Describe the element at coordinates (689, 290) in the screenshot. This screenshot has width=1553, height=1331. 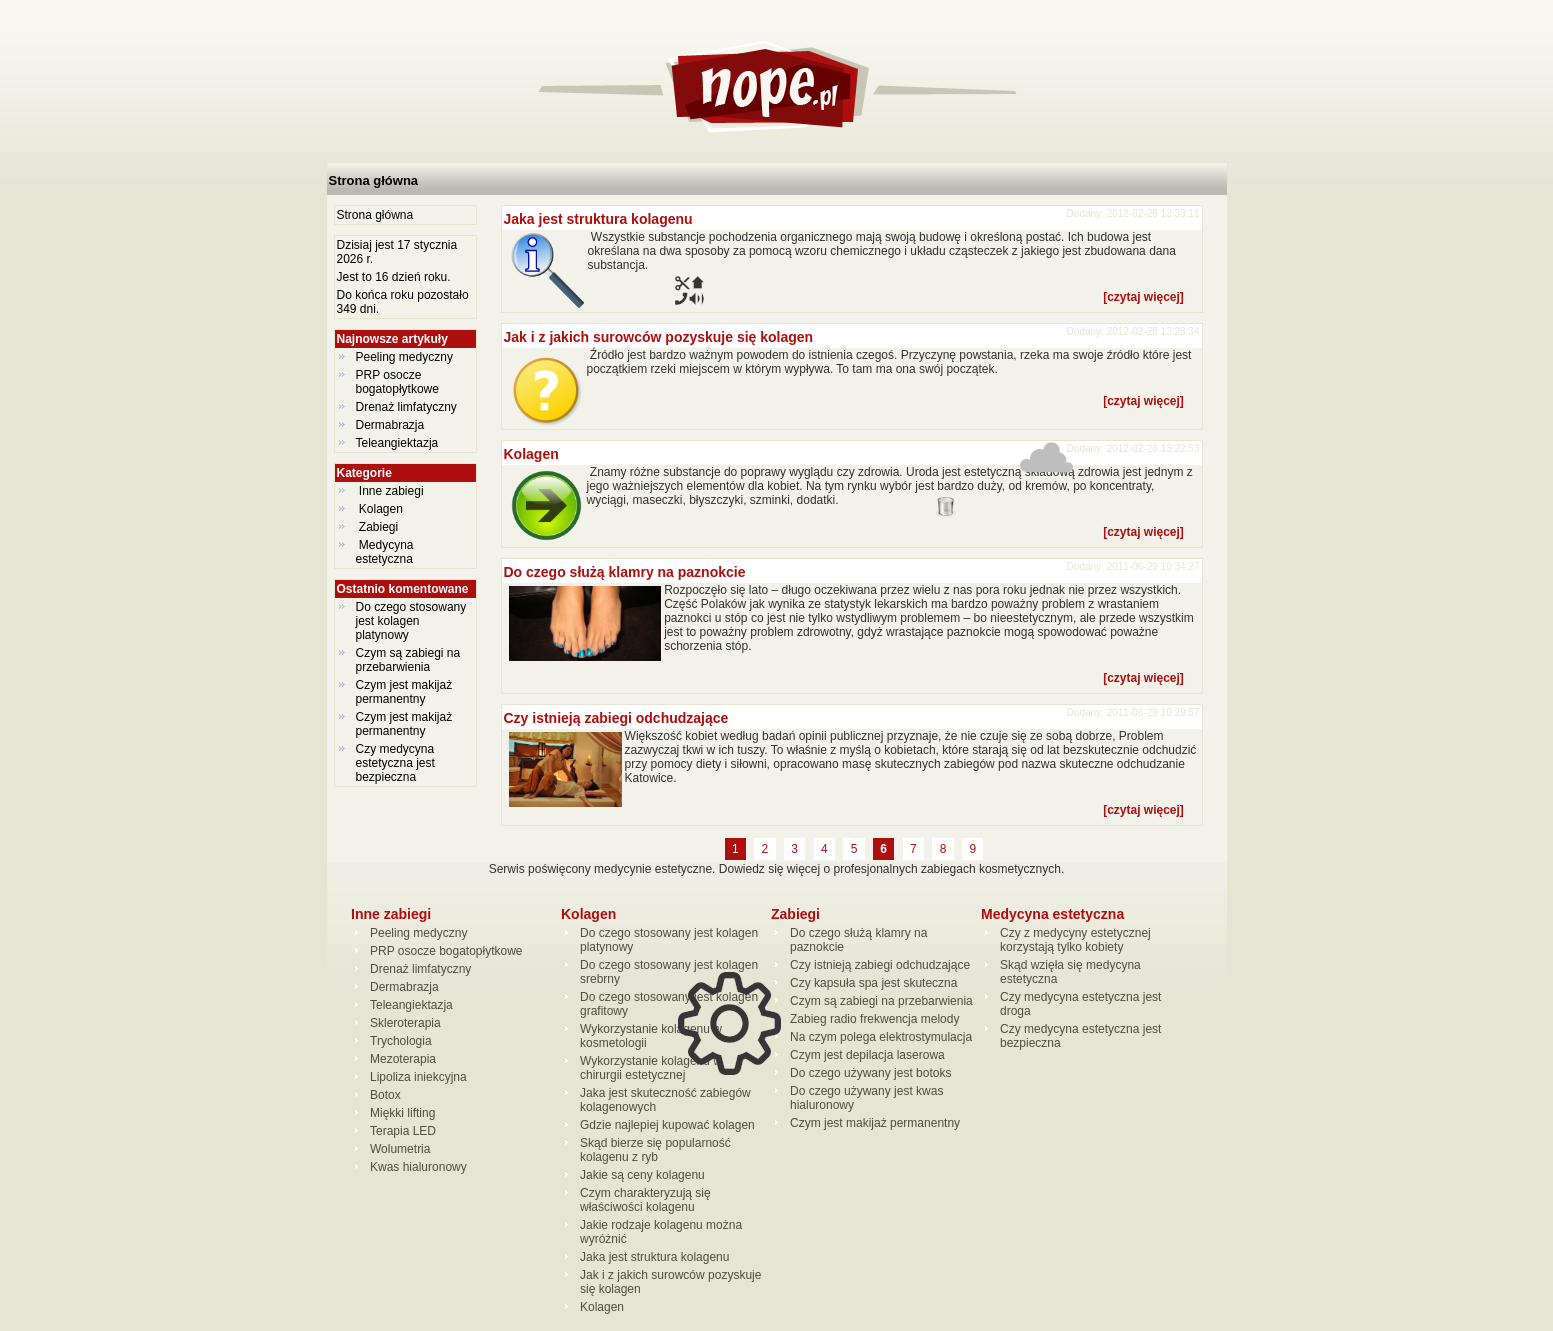
I see `open GTK icon browser application` at that location.